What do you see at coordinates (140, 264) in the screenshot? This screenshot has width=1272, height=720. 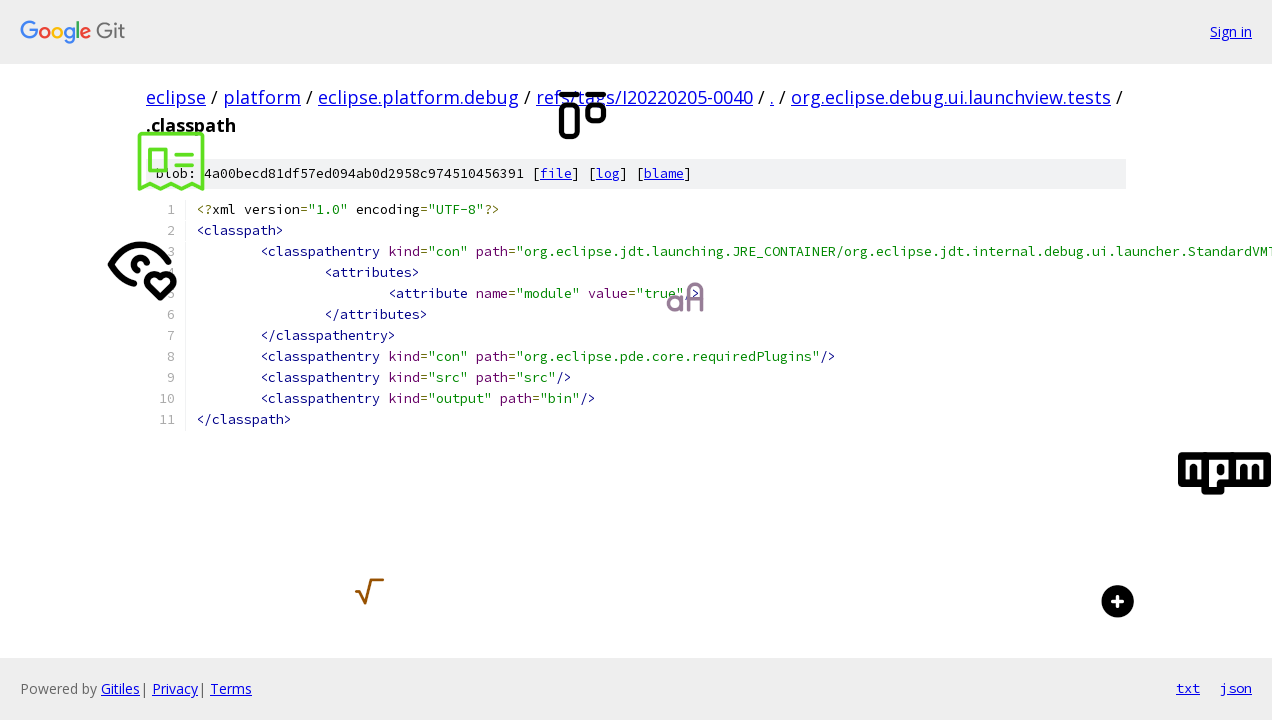 I see `add to favorites while viewing` at bounding box center [140, 264].